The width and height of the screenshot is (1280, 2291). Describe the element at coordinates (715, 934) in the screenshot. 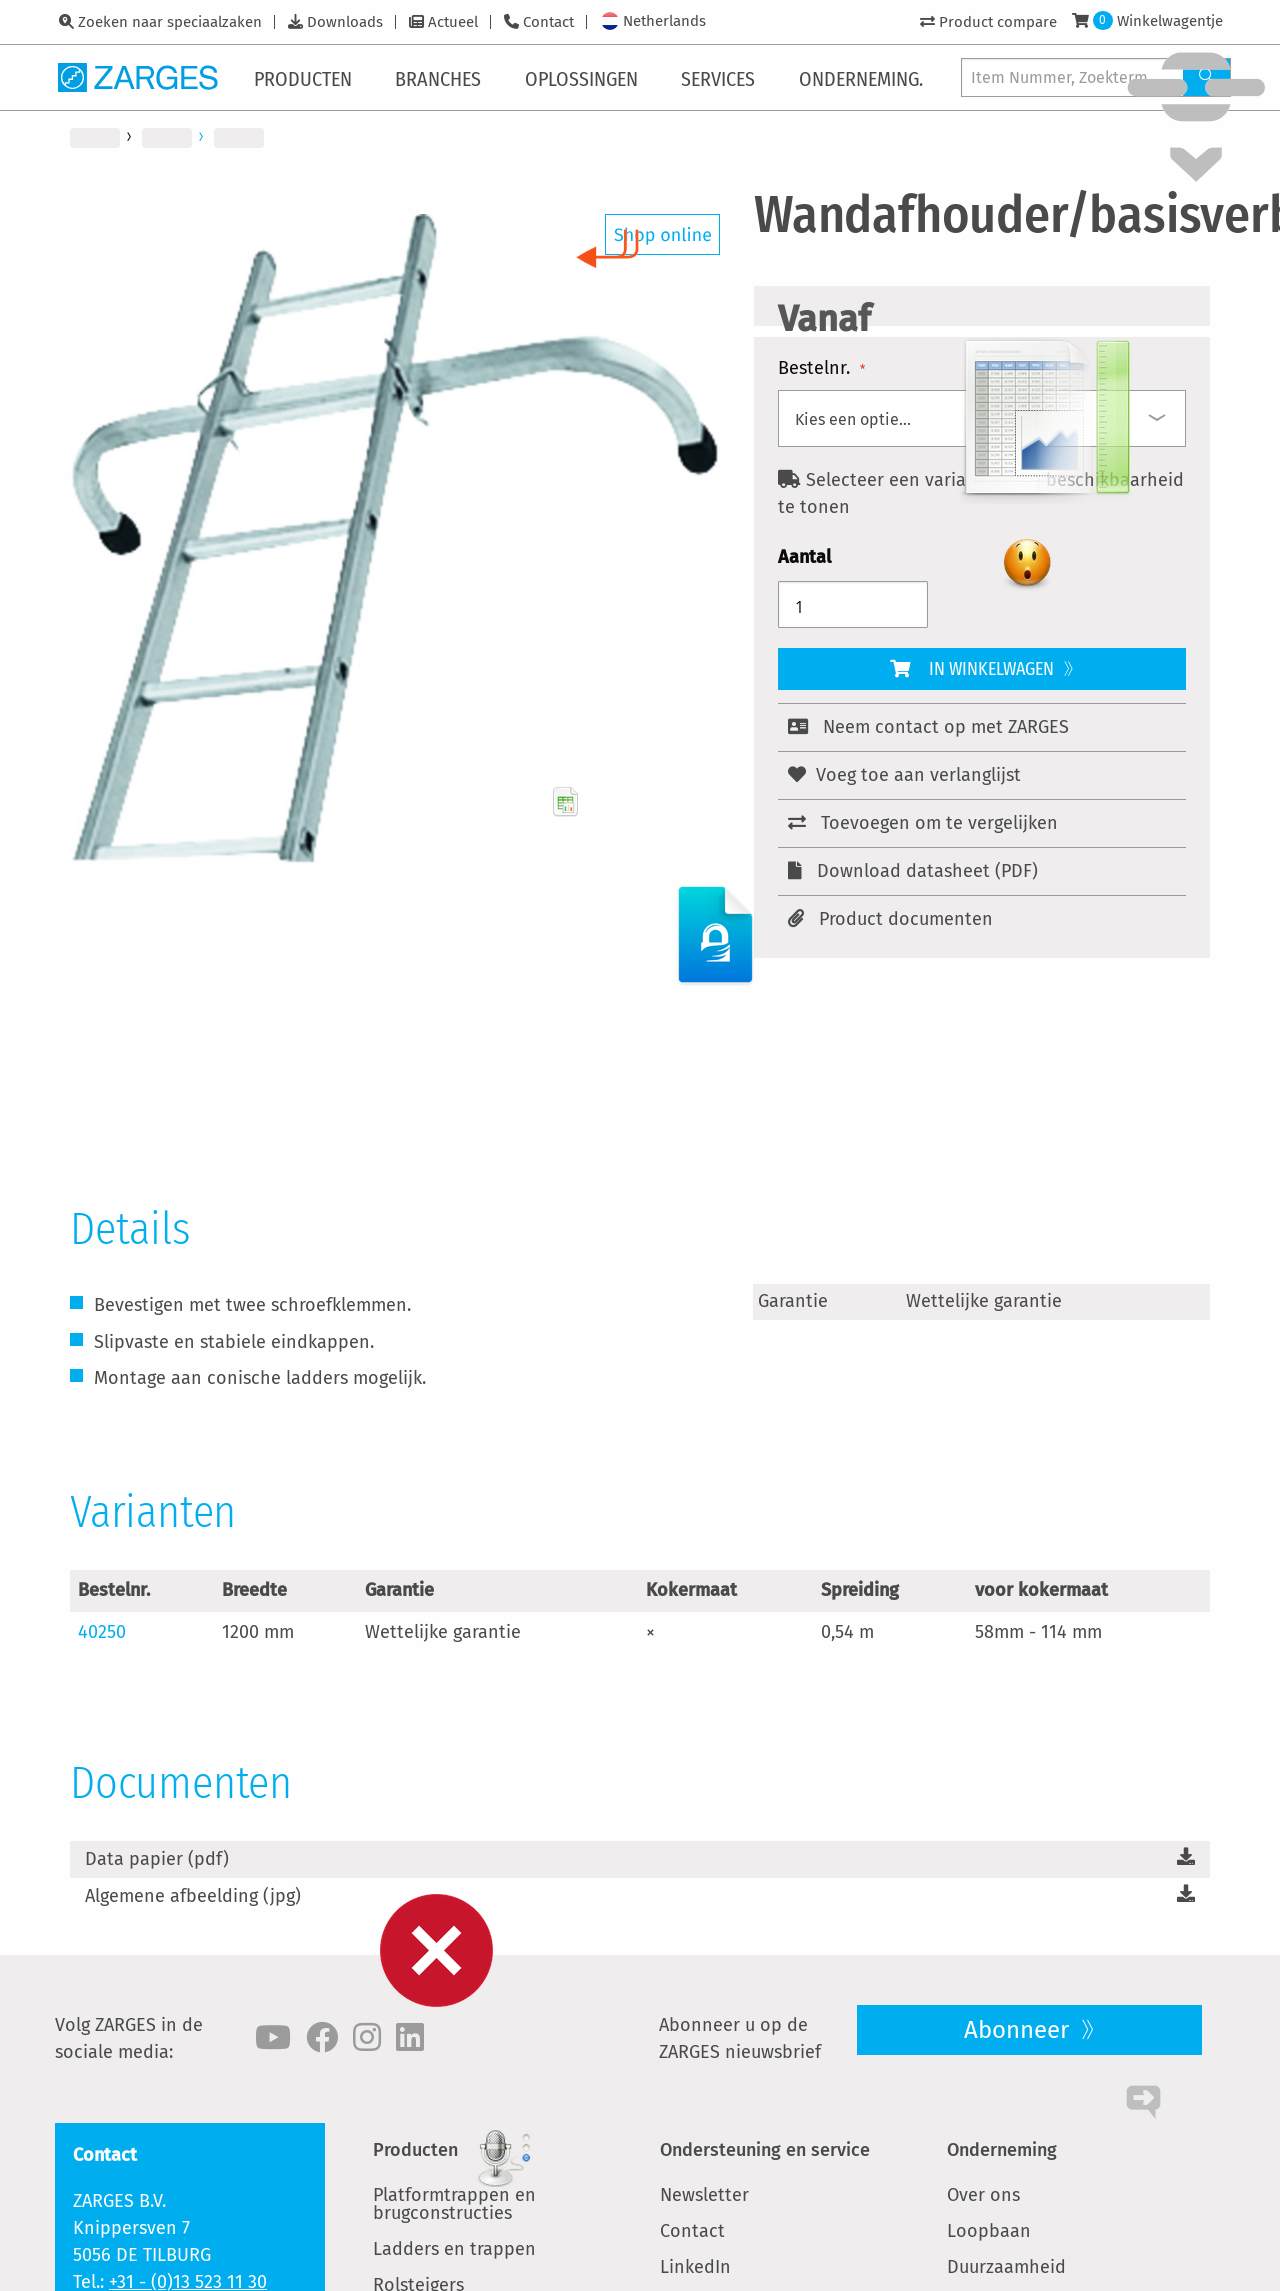

I see `a PGP-encrypted file` at that location.